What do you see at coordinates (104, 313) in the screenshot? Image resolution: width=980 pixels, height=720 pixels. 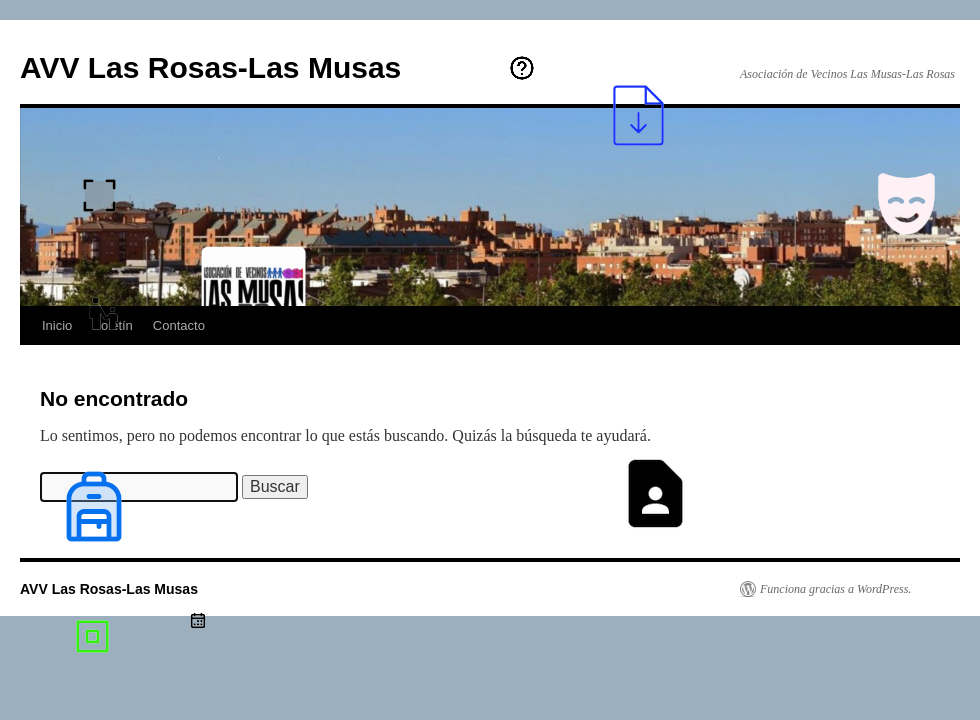 I see `parental supervision required` at bounding box center [104, 313].